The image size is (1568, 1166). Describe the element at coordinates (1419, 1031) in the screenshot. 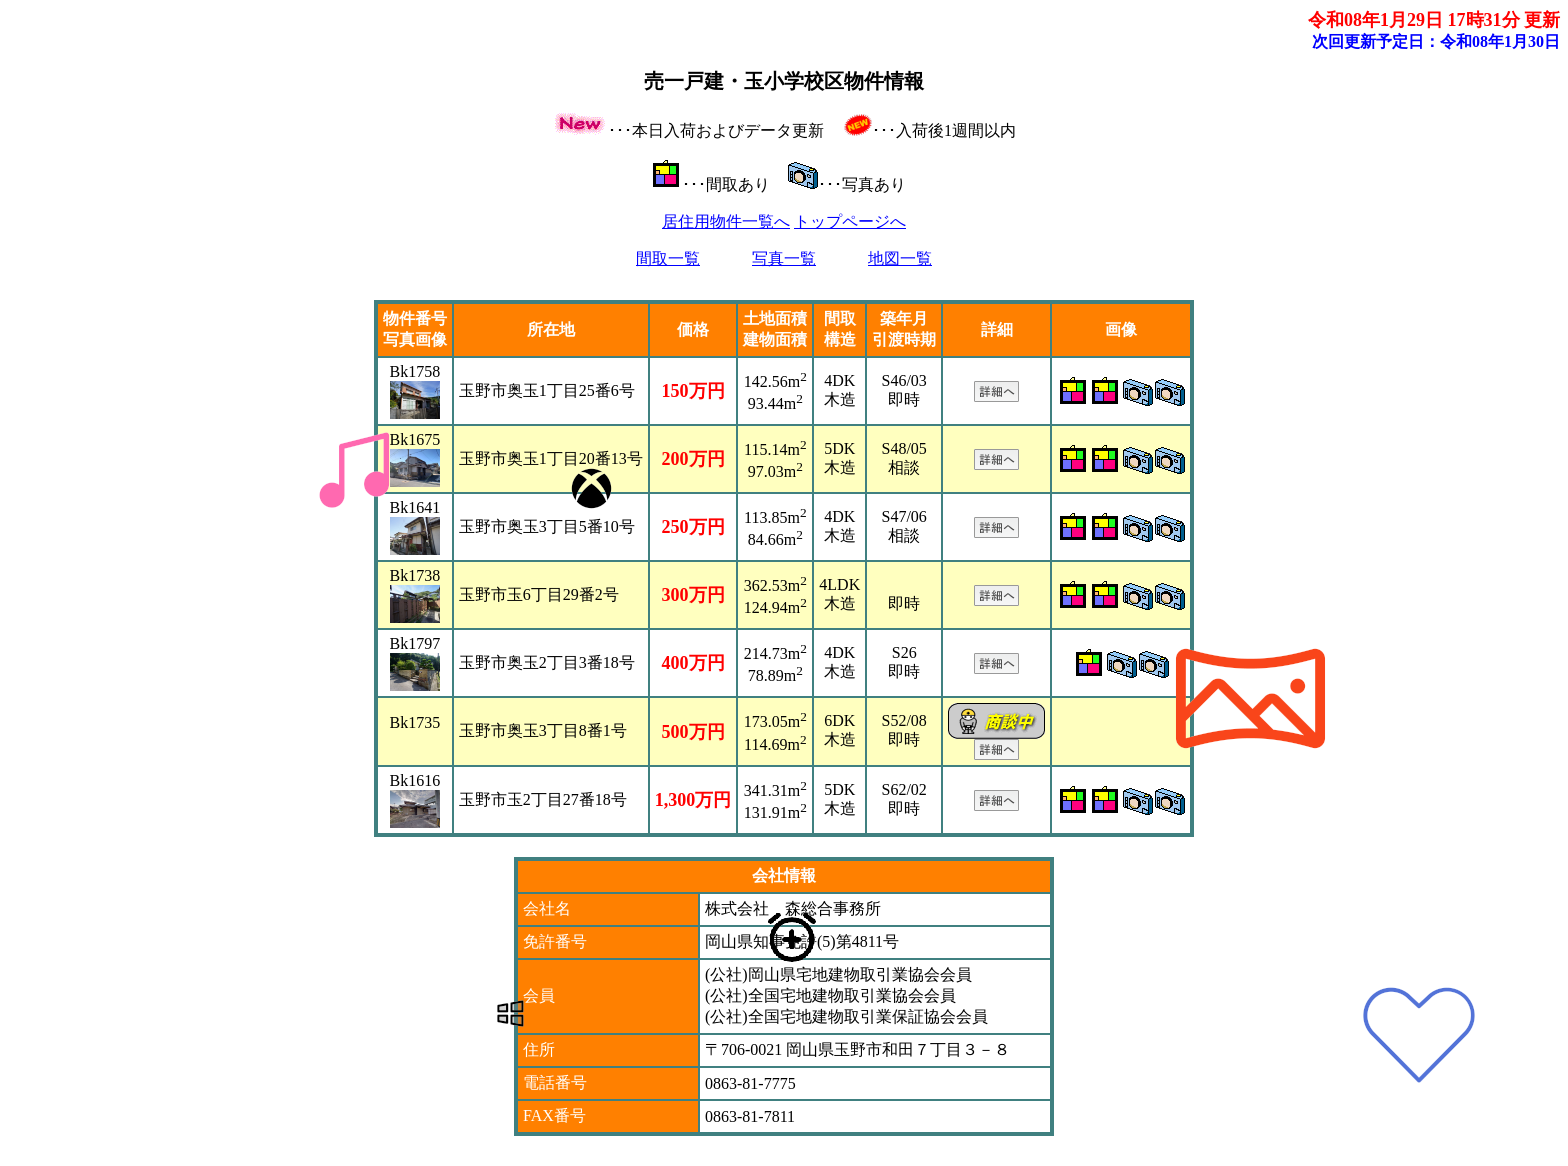

I see `add to favorites` at that location.